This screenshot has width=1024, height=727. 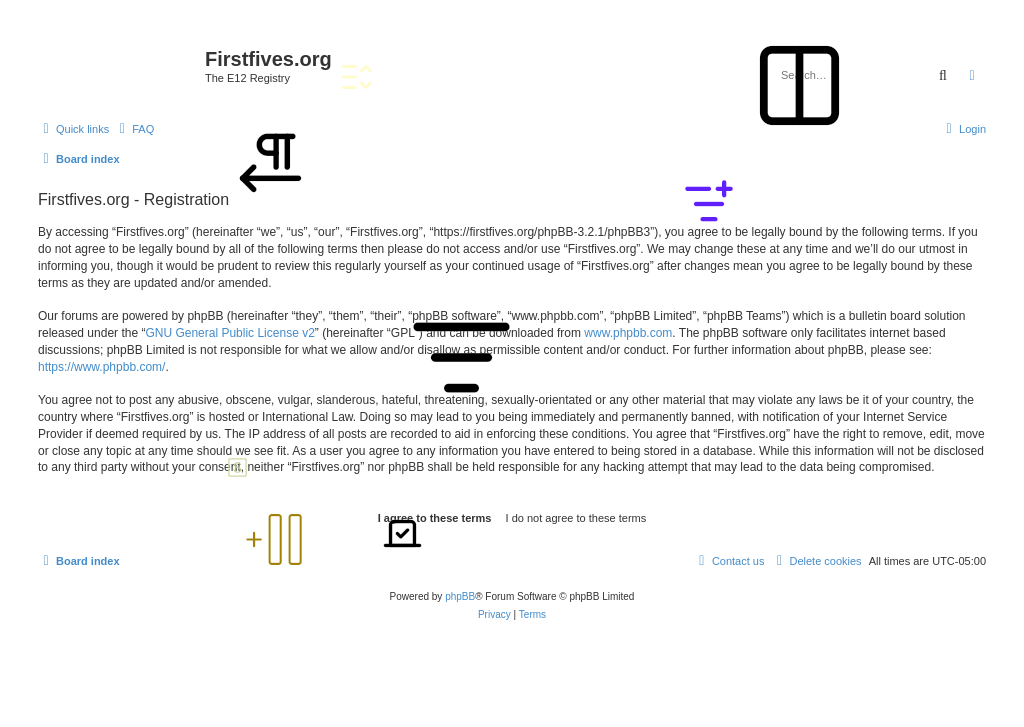 I want to click on switch to two-column layout, so click(x=799, y=85).